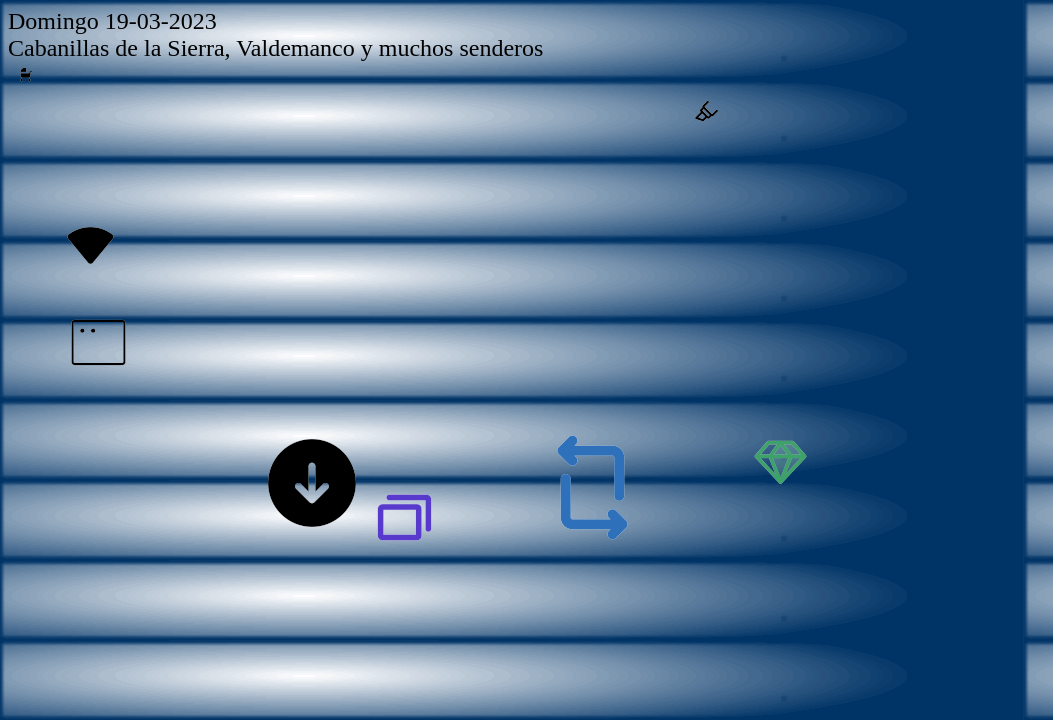 Image resolution: width=1053 pixels, height=720 pixels. I want to click on download file or content, so click(312, 483).